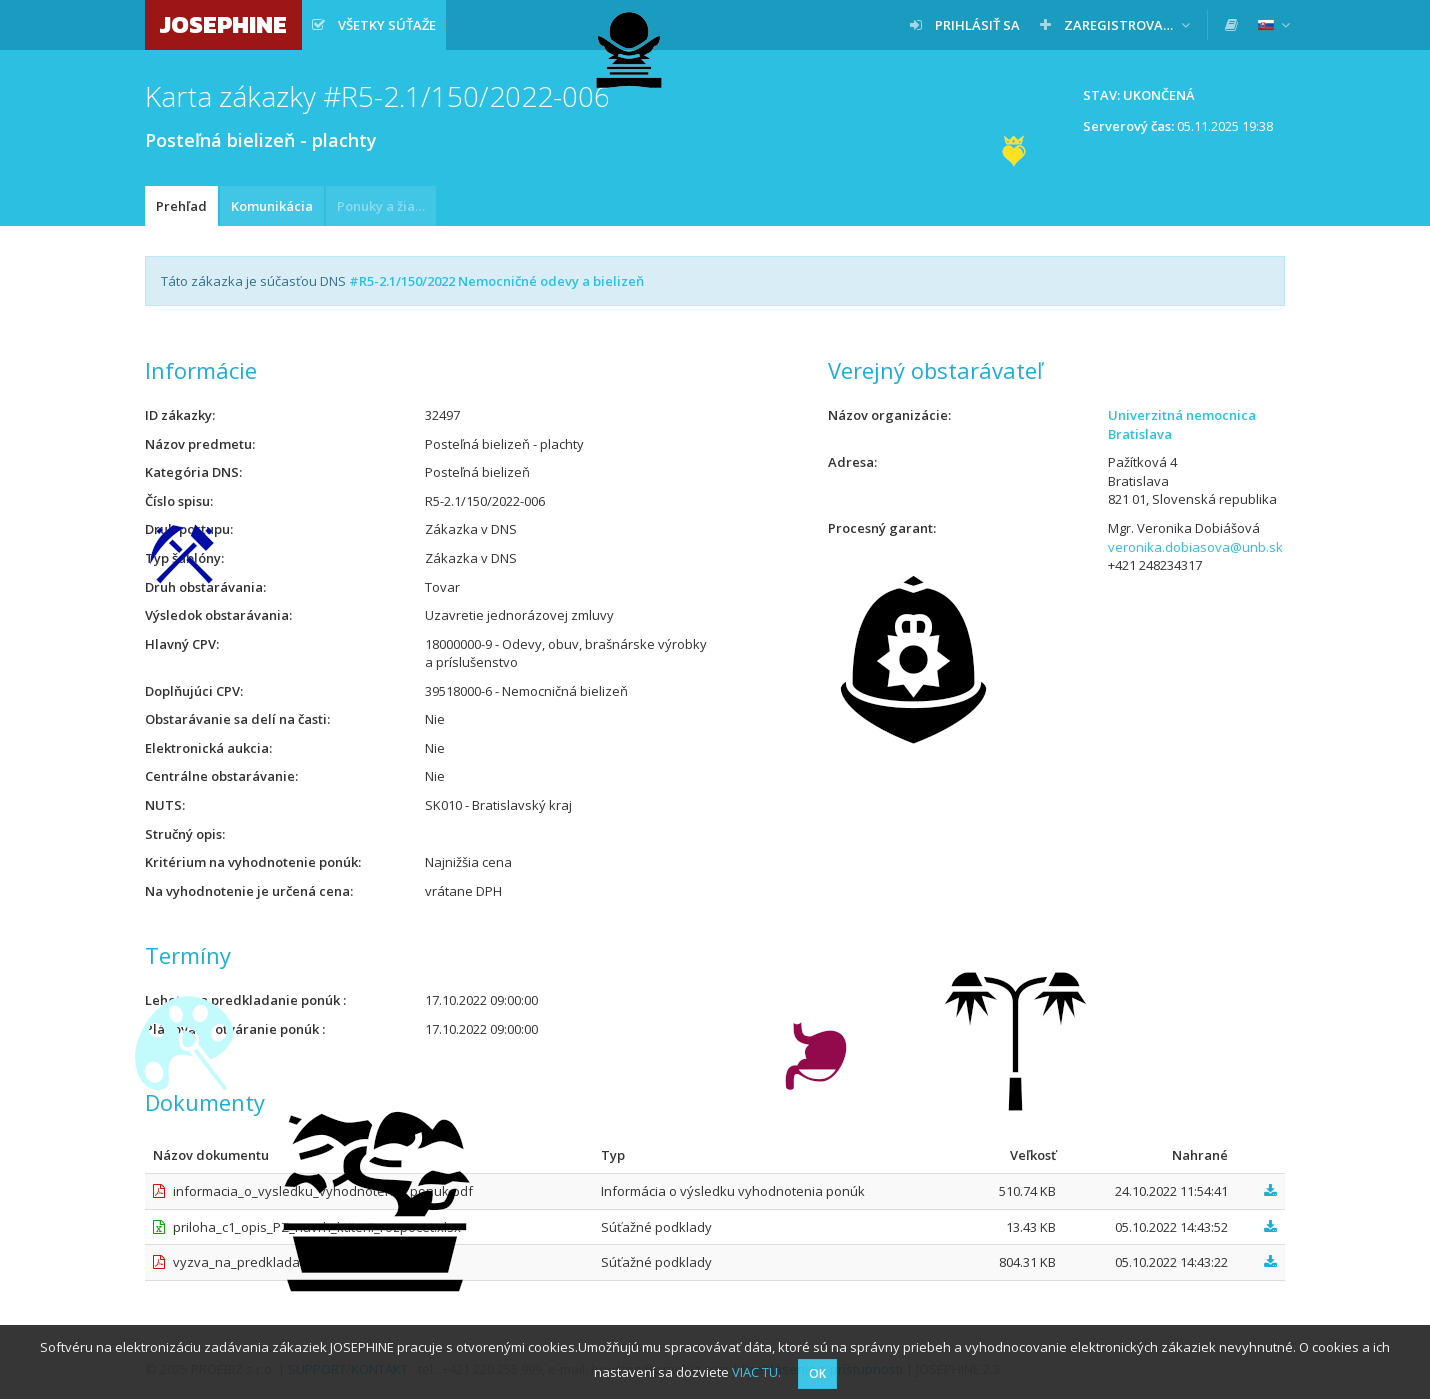 The image size is (1430, 1399). I want to click on view digestive health information, so click(816, 1056).